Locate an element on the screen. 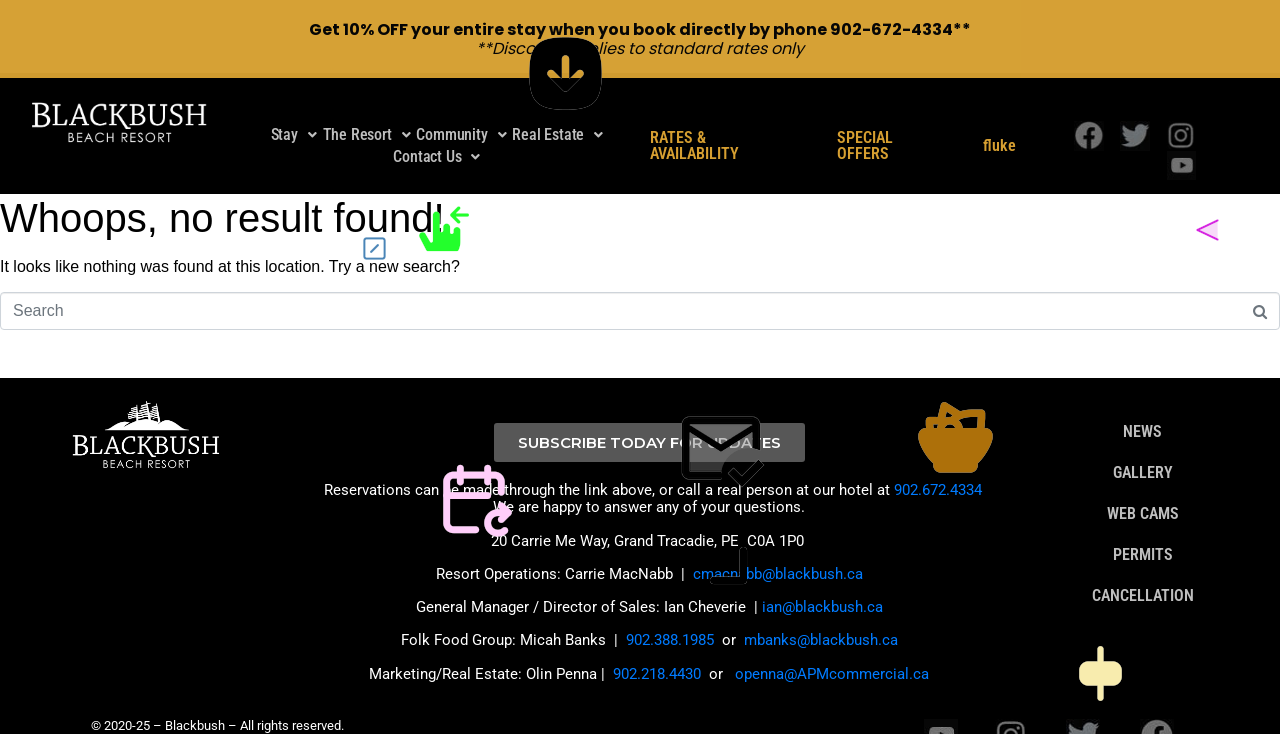 Image resolution: width=1280 pixels, height=734 pixels. set up a recurring event is located at coordinates (474, 499).